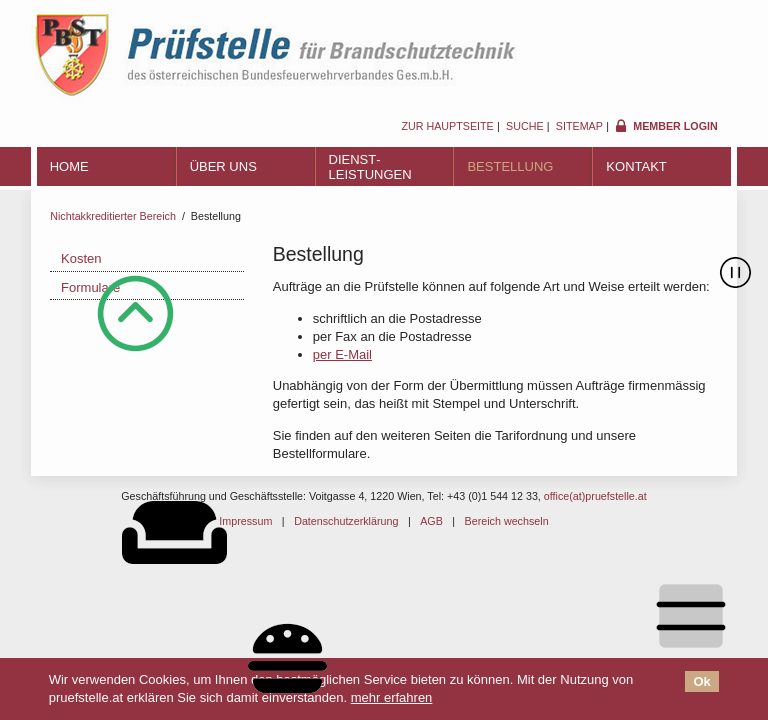  Describe the element at coordinates (135, 313) in the screenshot. I see `scroll to top of page` at that location.